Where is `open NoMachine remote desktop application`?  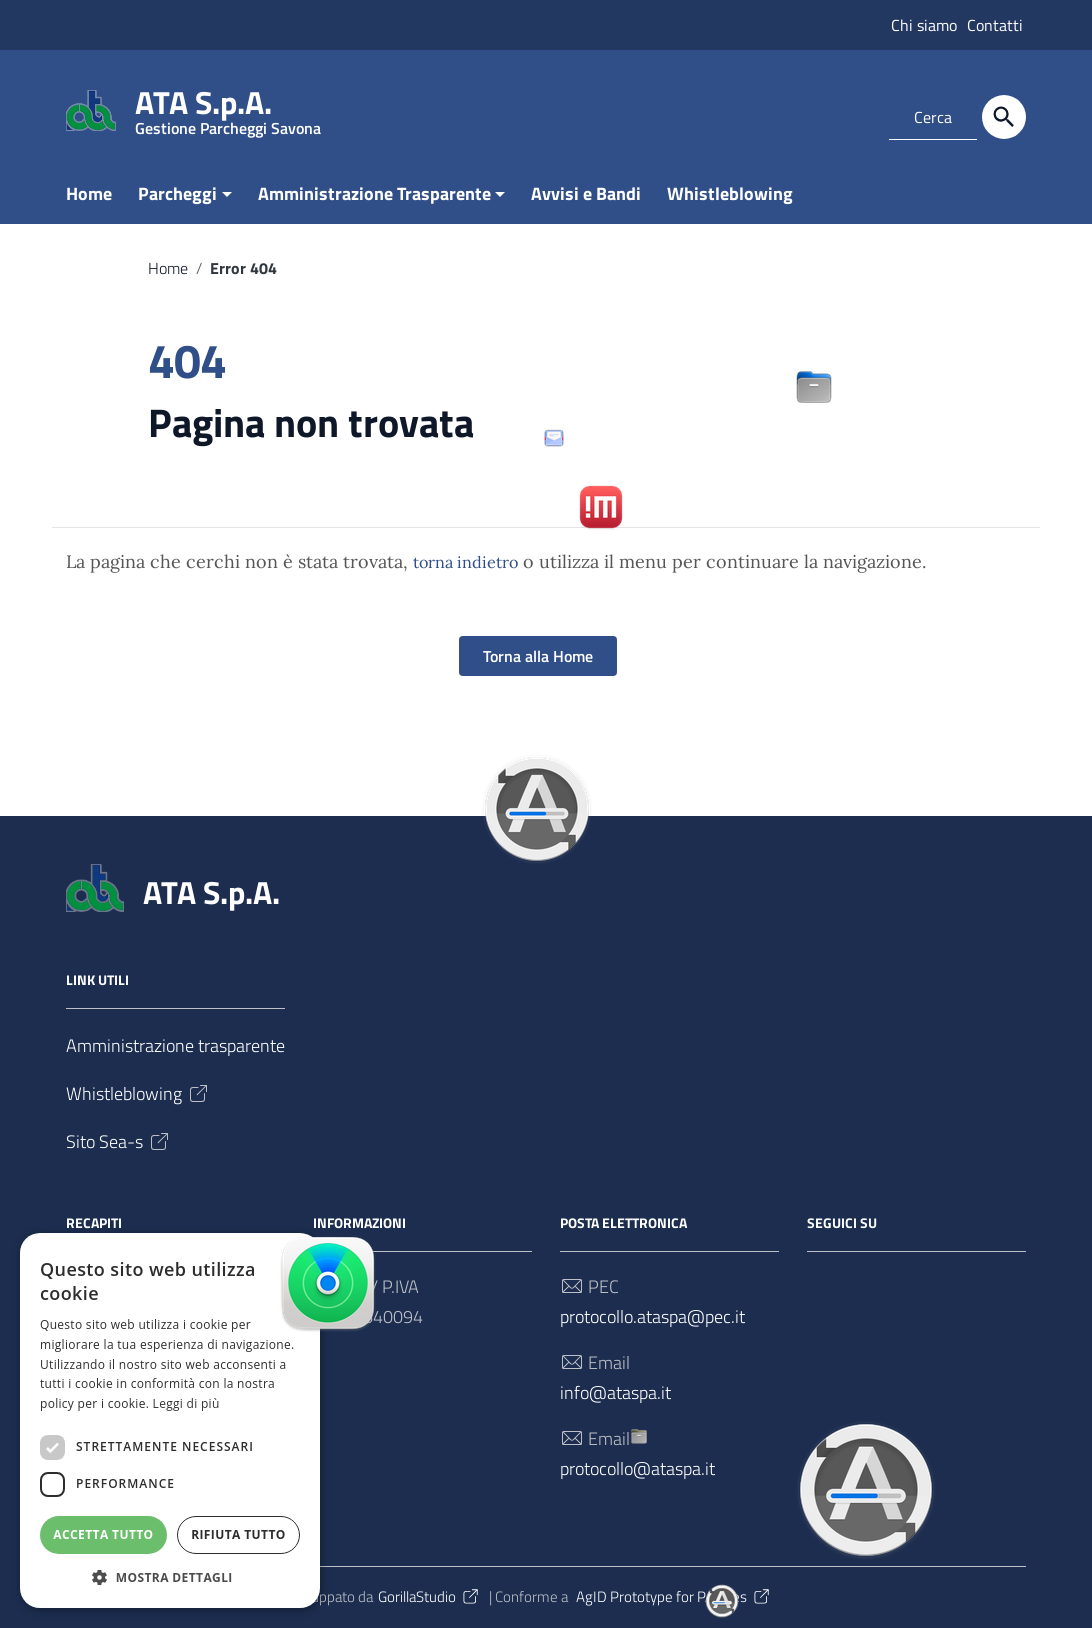
open NoMachine remote desktop application is located at coordinates (601, 507).